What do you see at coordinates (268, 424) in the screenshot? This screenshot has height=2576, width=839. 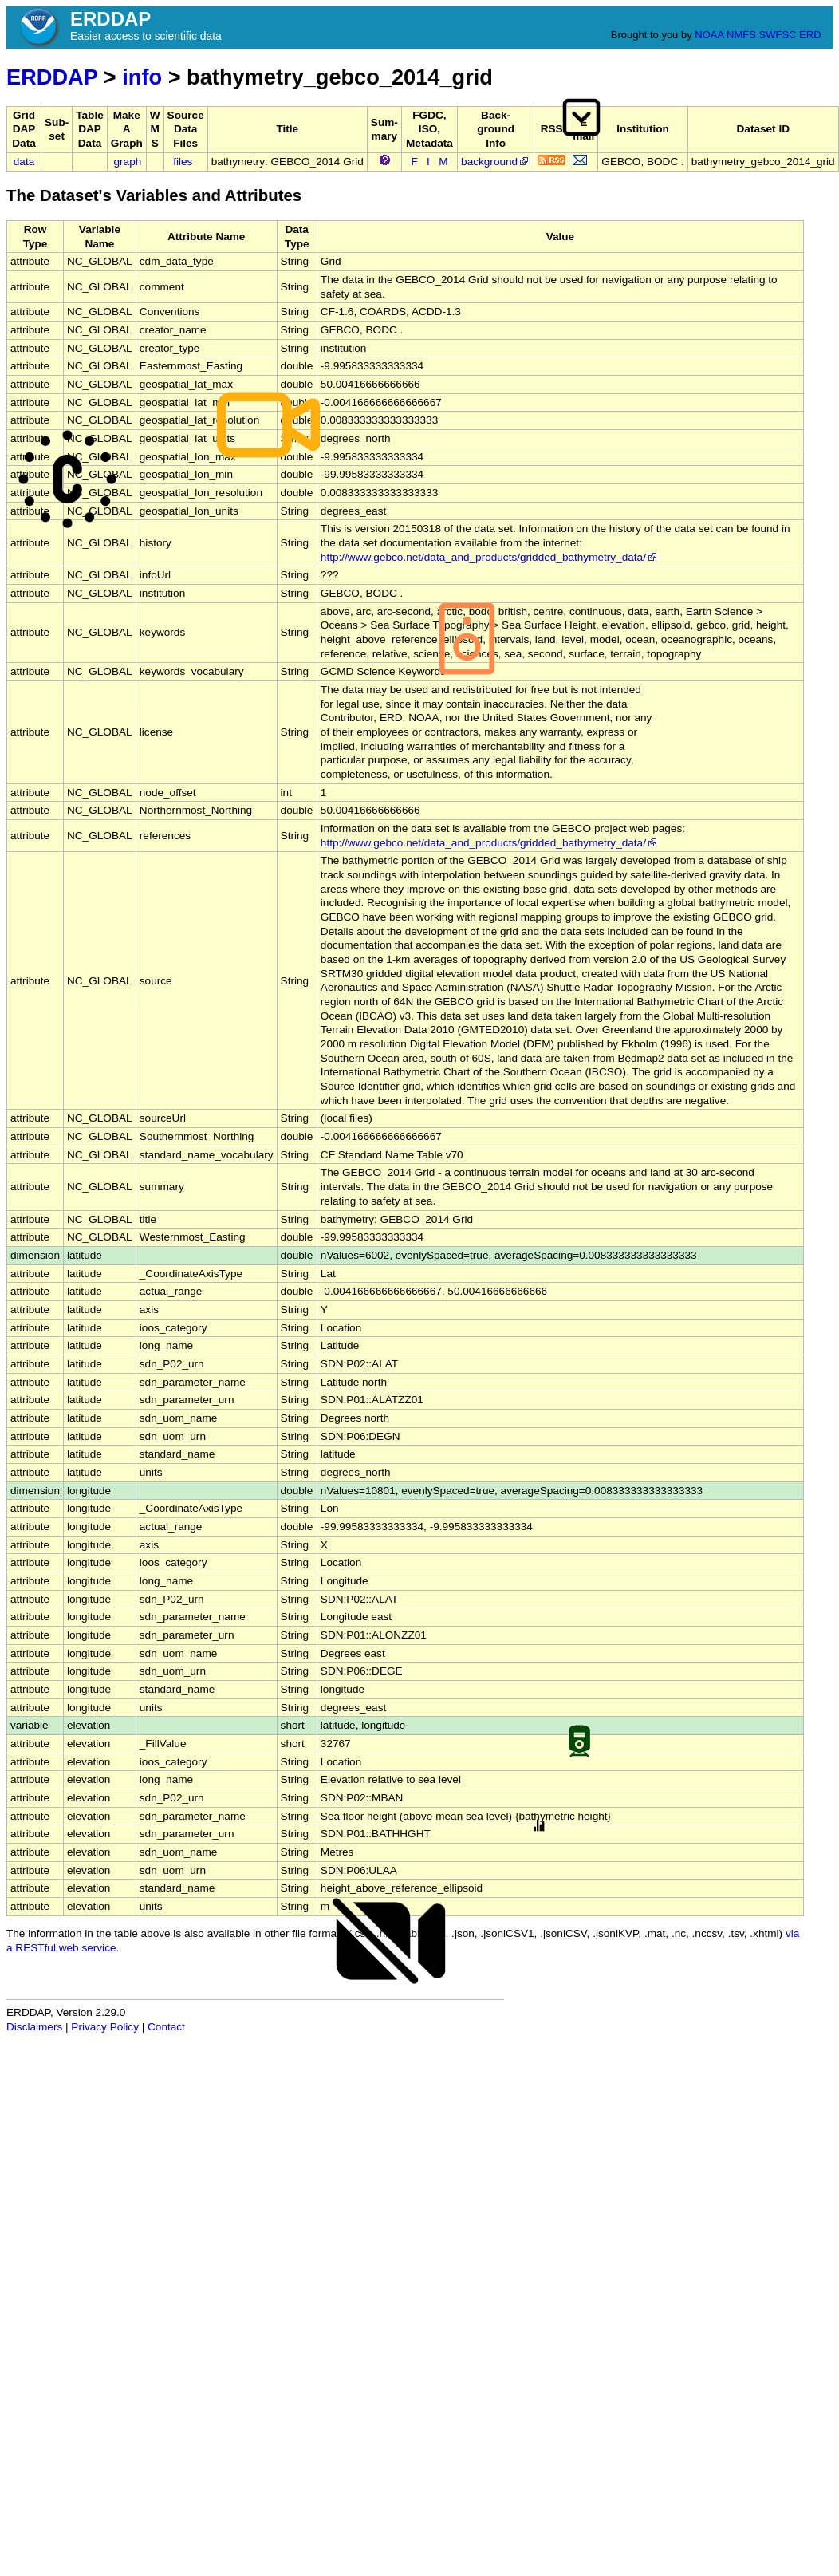 I see `start a video call` at bounding box center [268, 424].